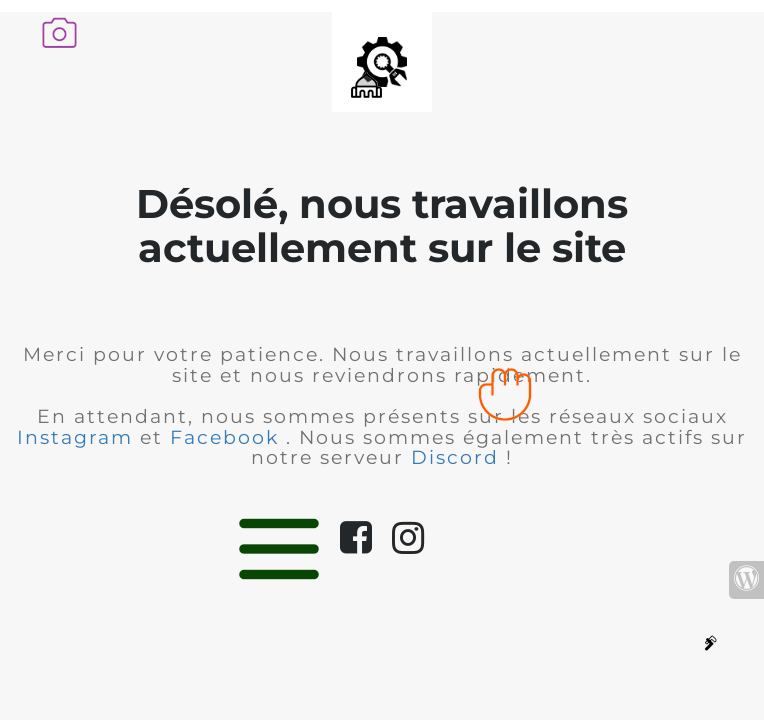 Image resolution: width=764 pixels, height=720 pixels. I want to click on take a photo, so click(59, 33).